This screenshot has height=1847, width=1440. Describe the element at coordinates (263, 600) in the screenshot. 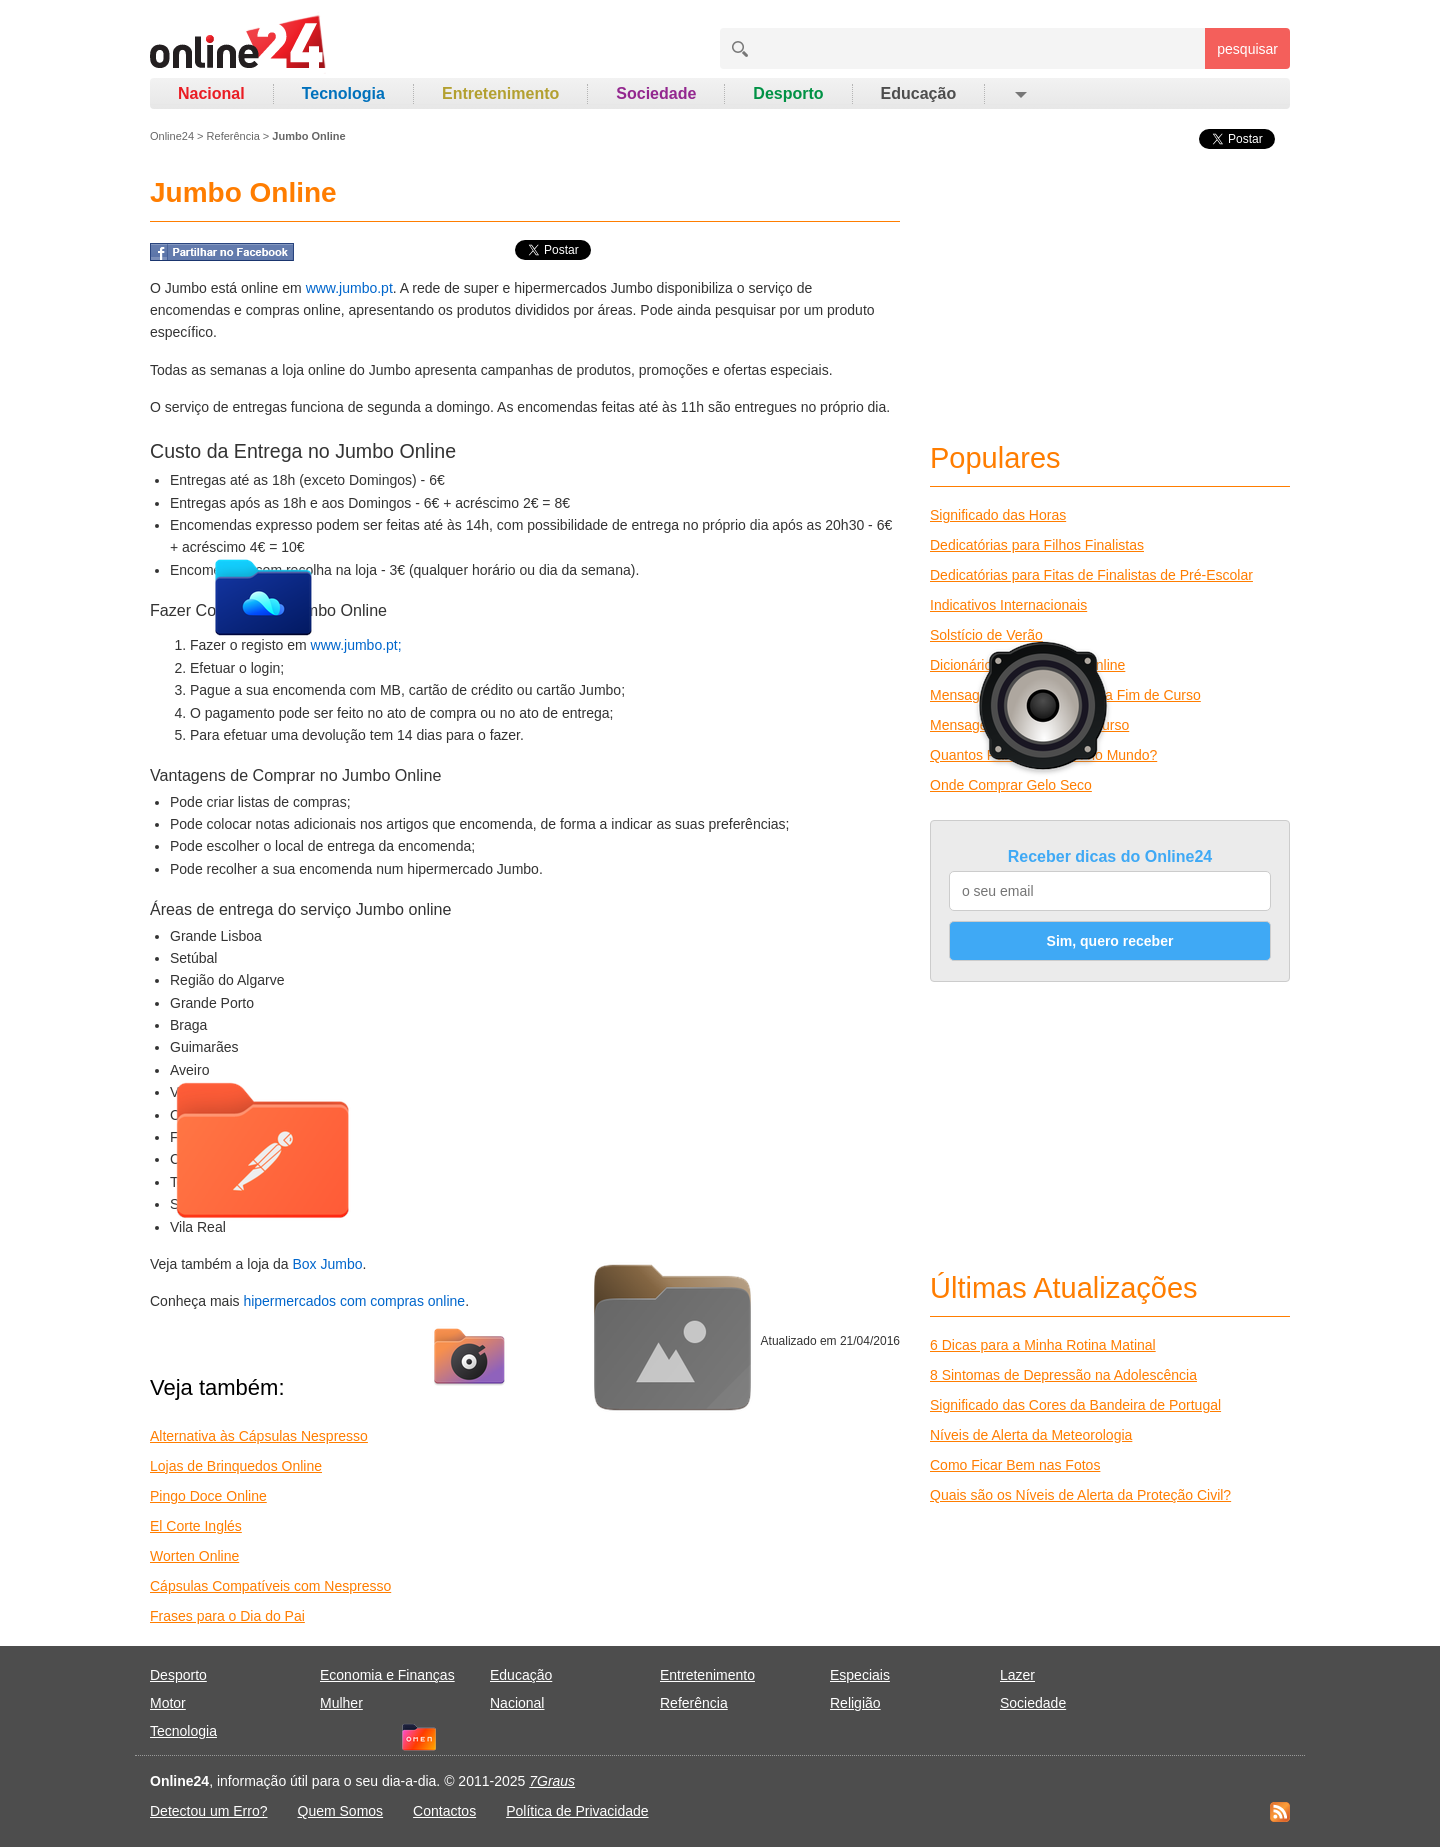

I see `open wondershare document cloud folder` at that location.